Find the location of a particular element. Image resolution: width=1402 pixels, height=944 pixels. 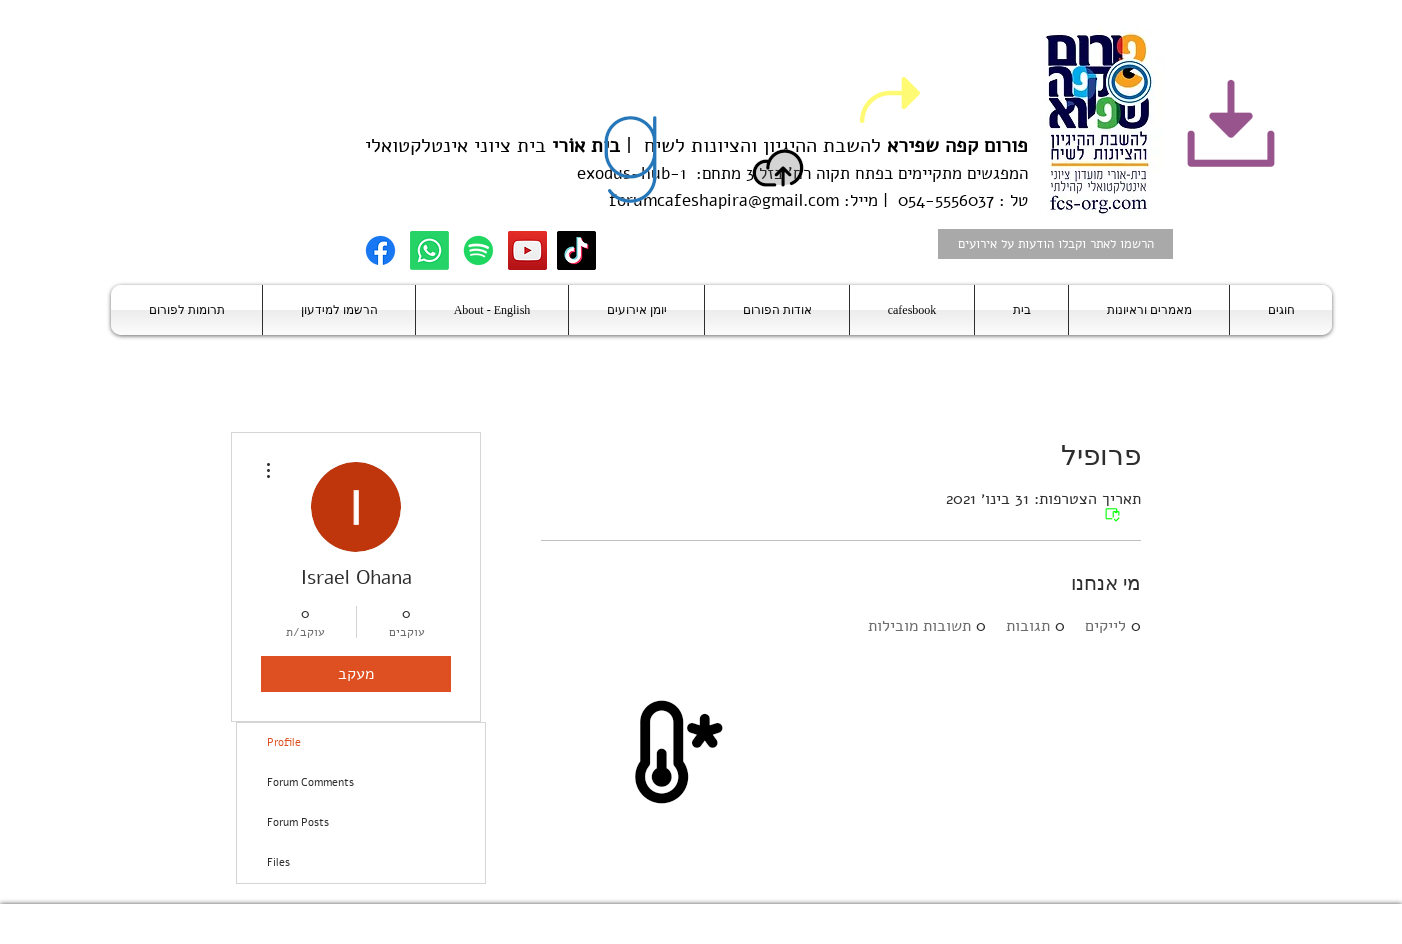

upload file to cloud storage is located at coordinates (778, 168).